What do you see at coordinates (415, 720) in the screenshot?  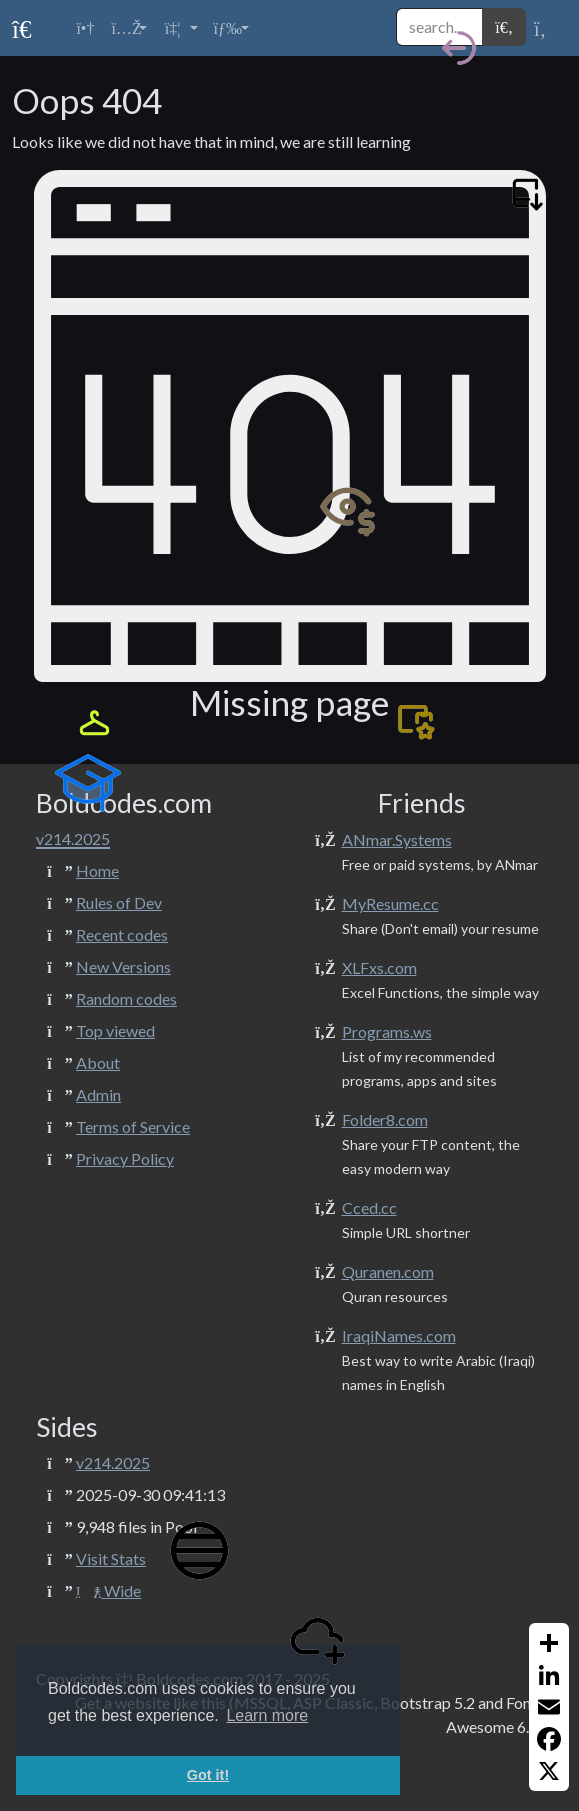 I see `favorite or star a connected device` at bounding box center [415, 720].